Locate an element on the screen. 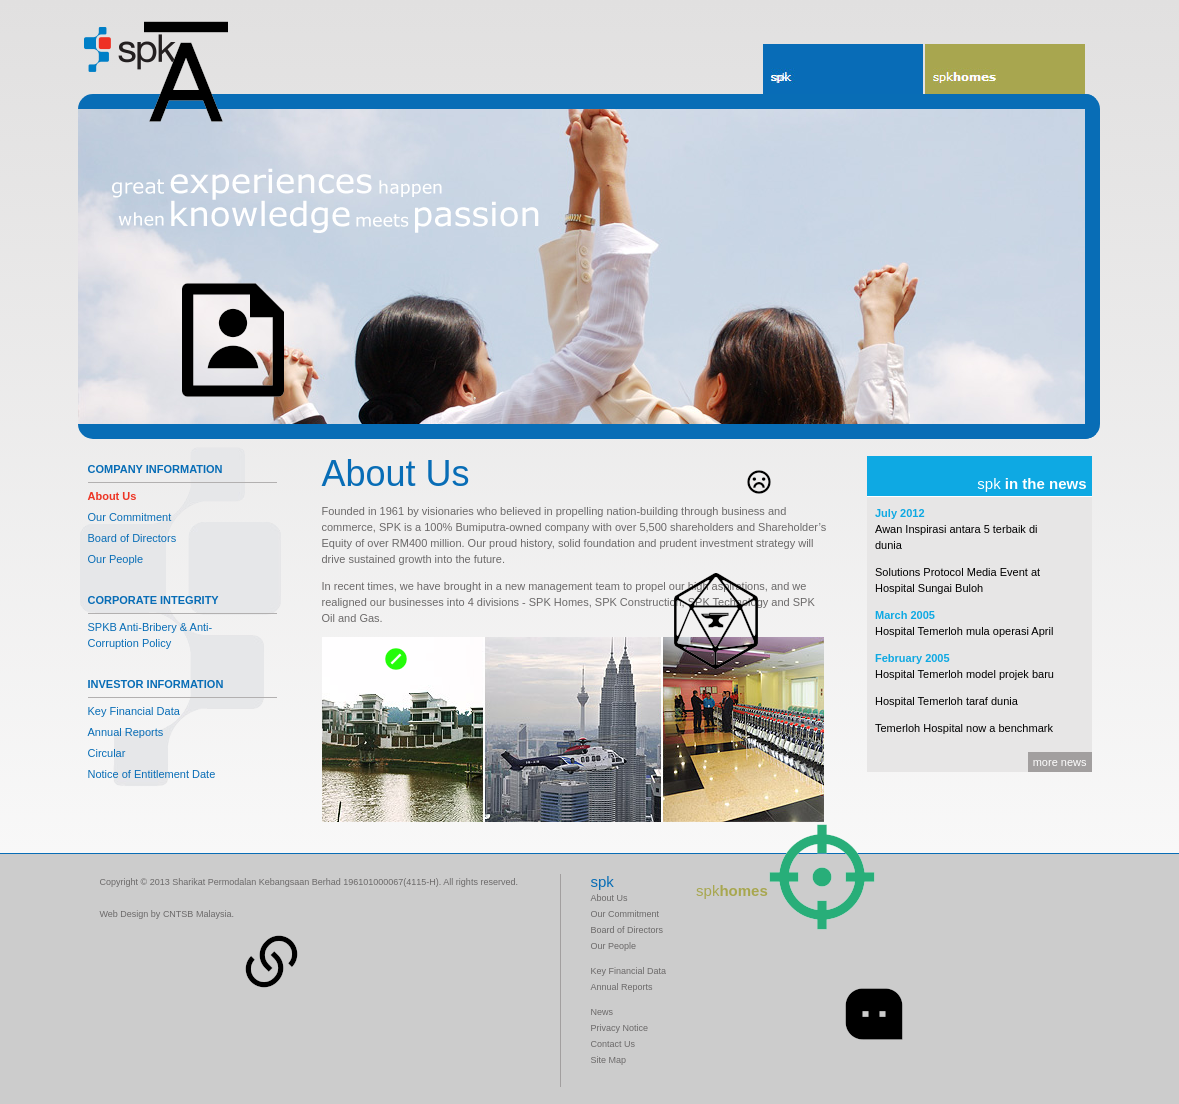 The image size is (1179, 1104). rate experience as negative or unsatisfied is located at coordinates (759, 482).